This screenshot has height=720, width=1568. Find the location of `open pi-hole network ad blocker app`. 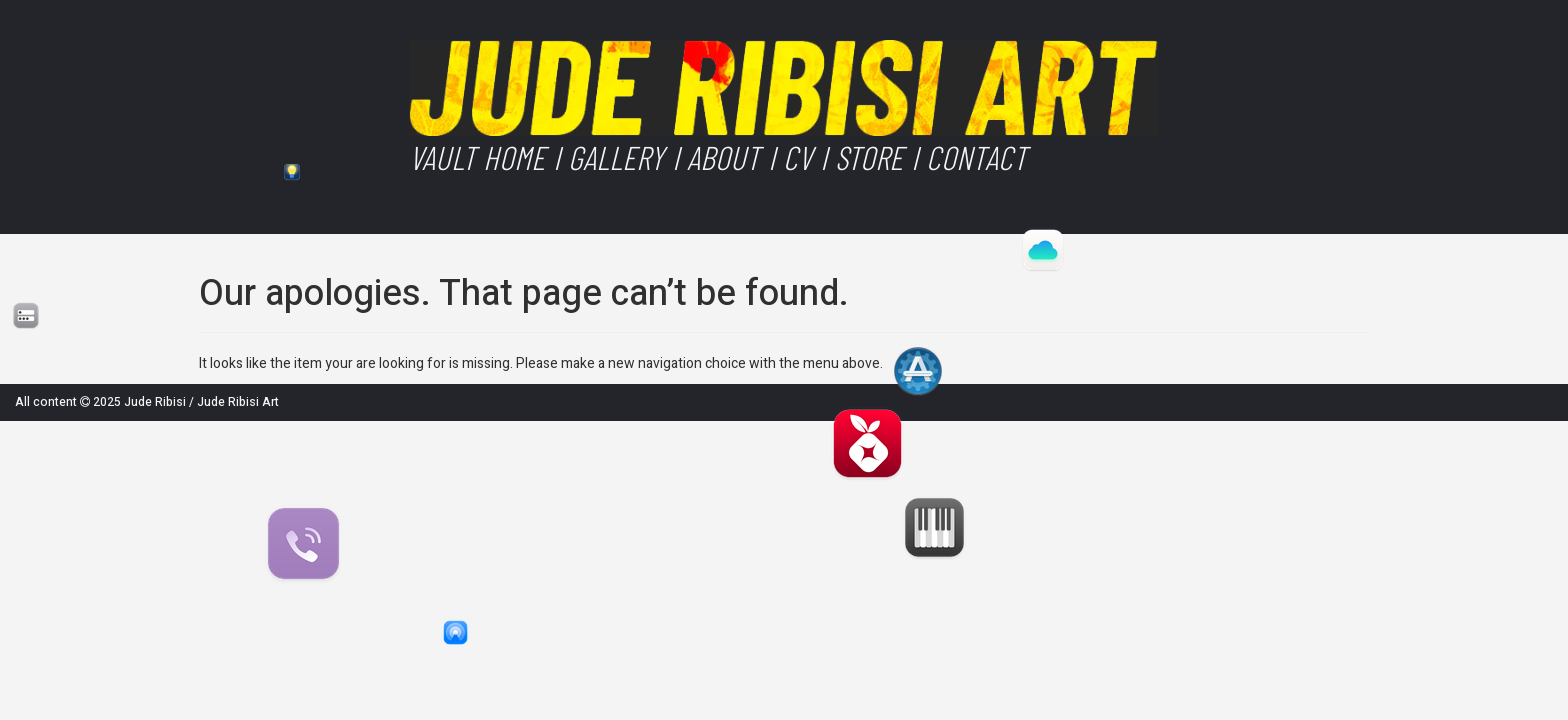

open pi-hole network ad blocker app is located at coordinates (867, 443).